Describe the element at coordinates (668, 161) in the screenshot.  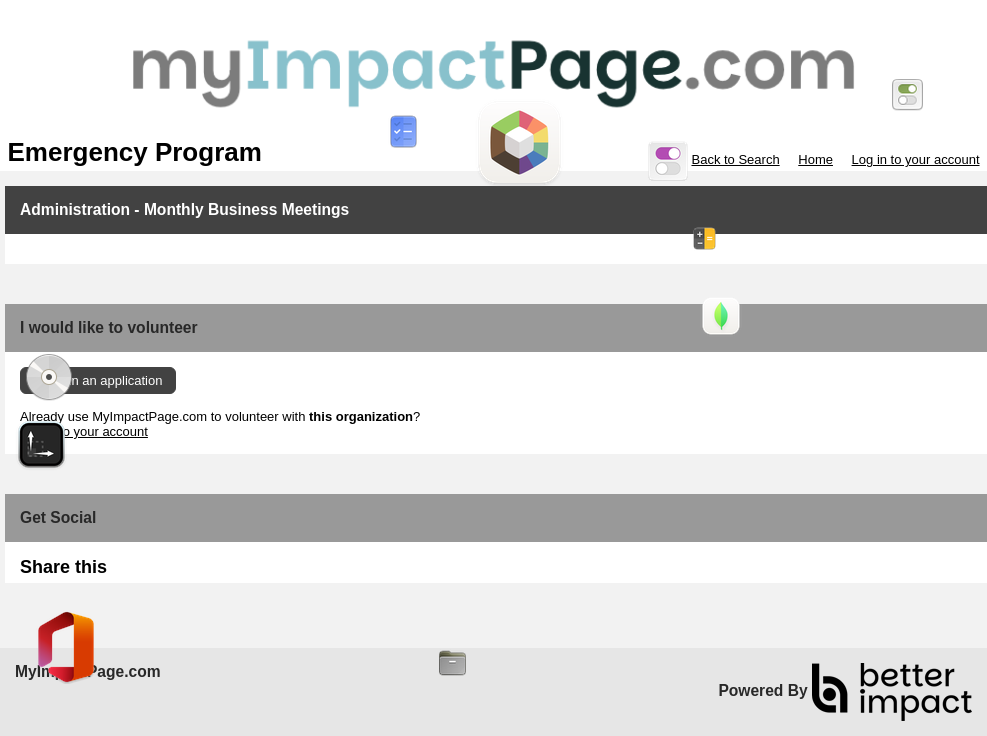
I see `open unity tweak tool settings` at that location.